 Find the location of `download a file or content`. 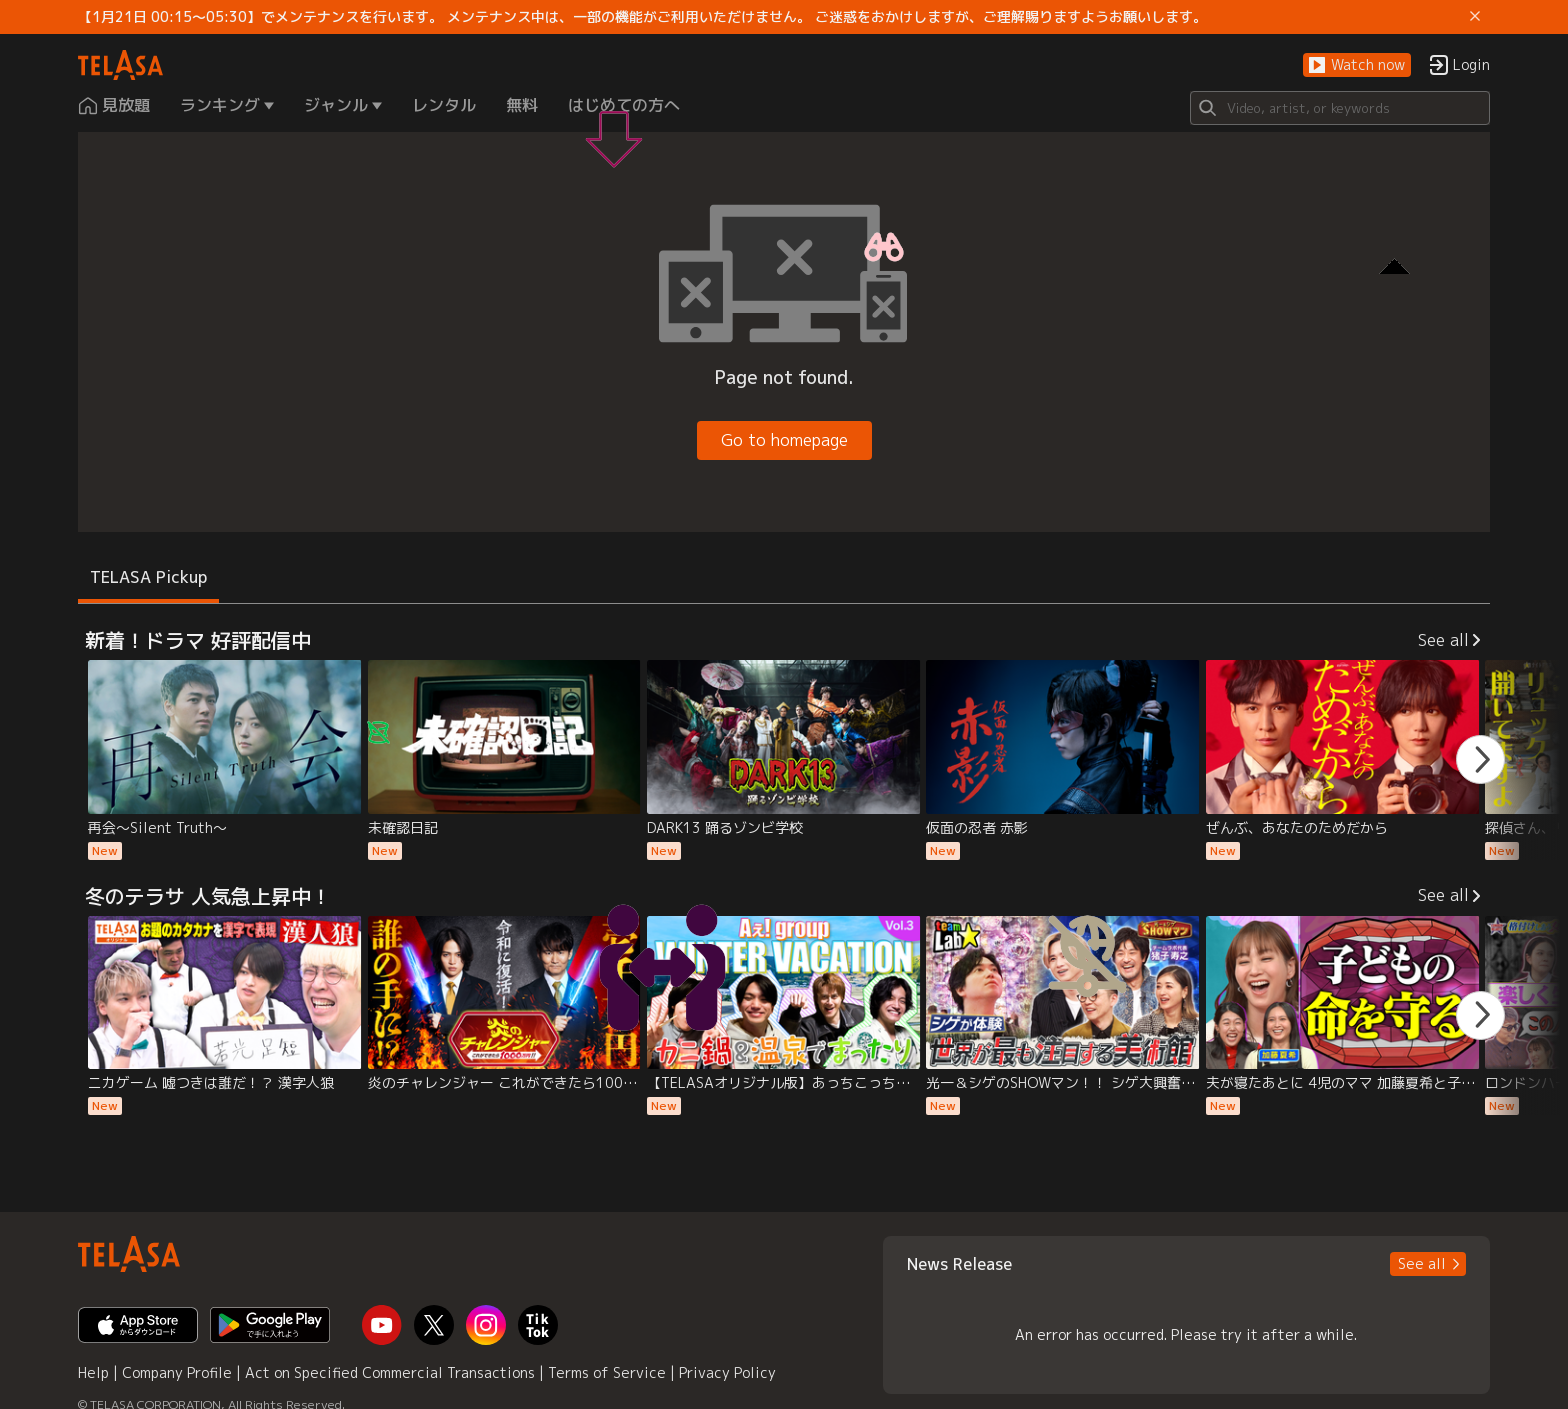

download a file or content is located at coordinates (614, 137).